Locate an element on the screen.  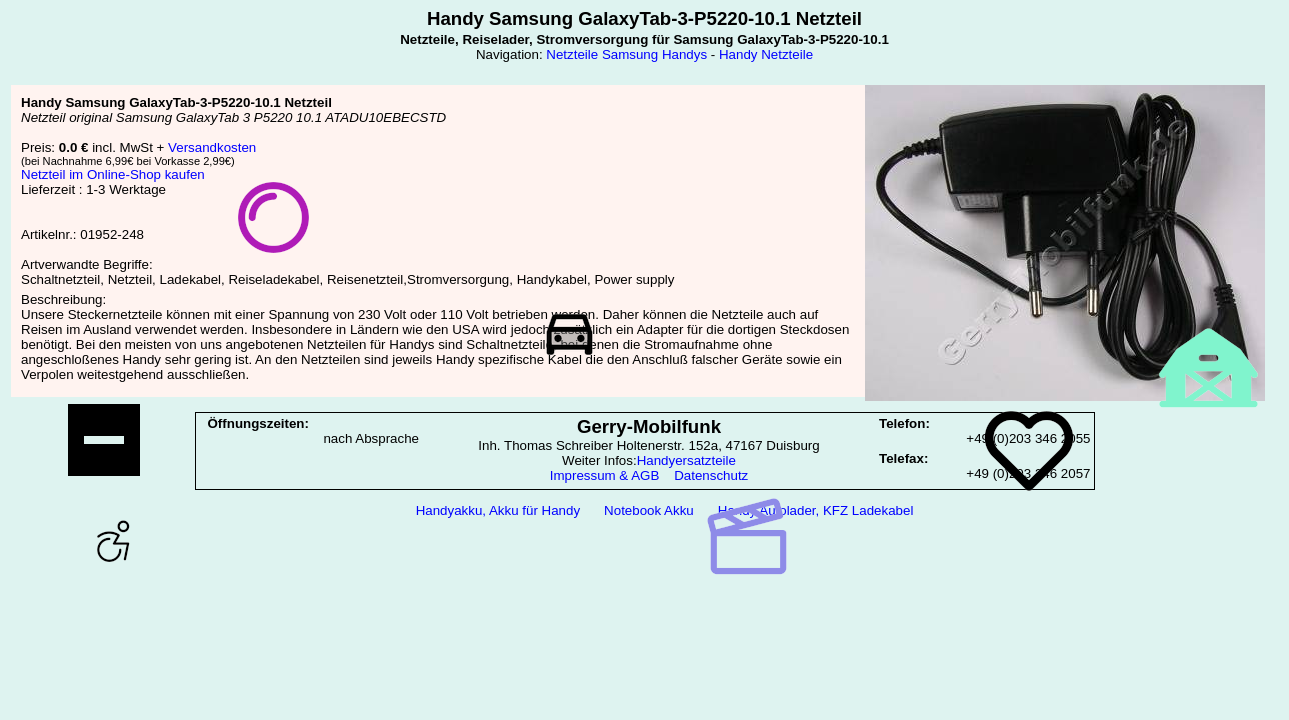
apply inner shadow effect to top-left corner is located at coordinates (273, 217).